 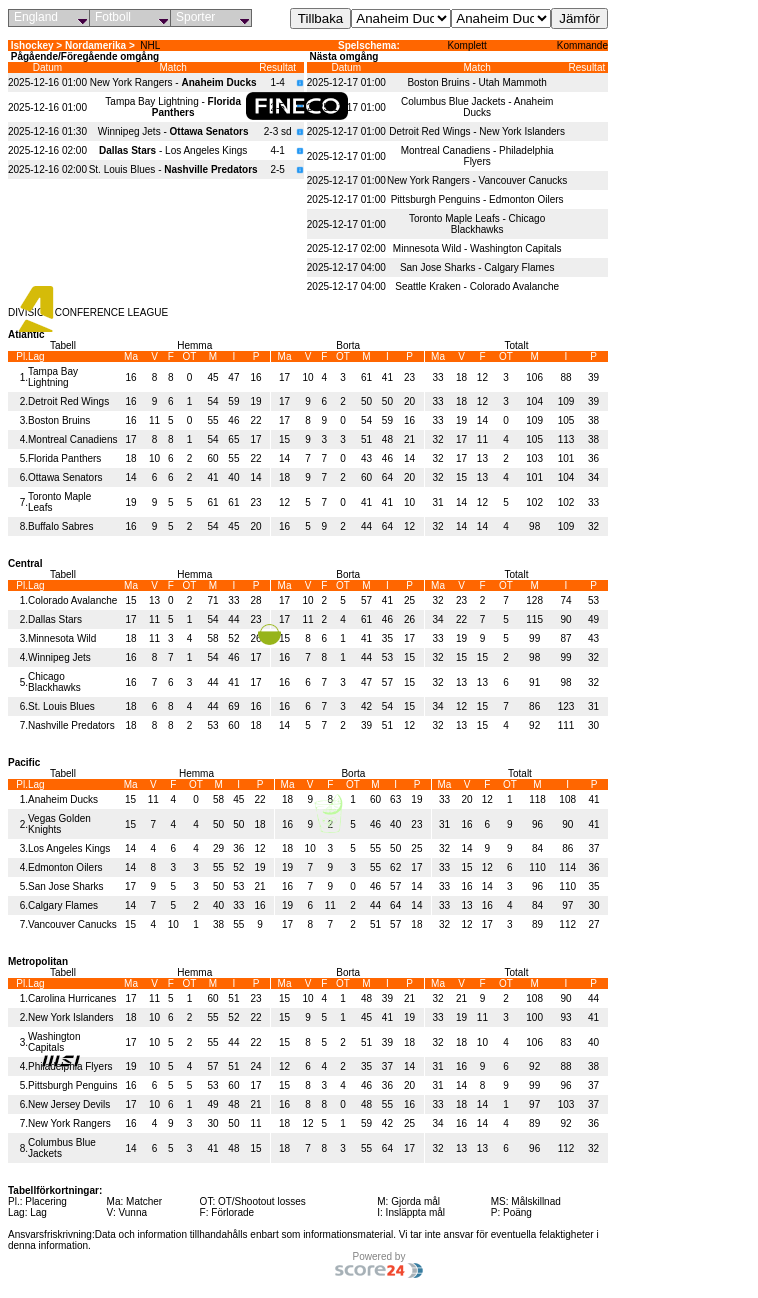 I want to click on visit gsmarena website for phone specs and reviews, so click(x=36, y=309).